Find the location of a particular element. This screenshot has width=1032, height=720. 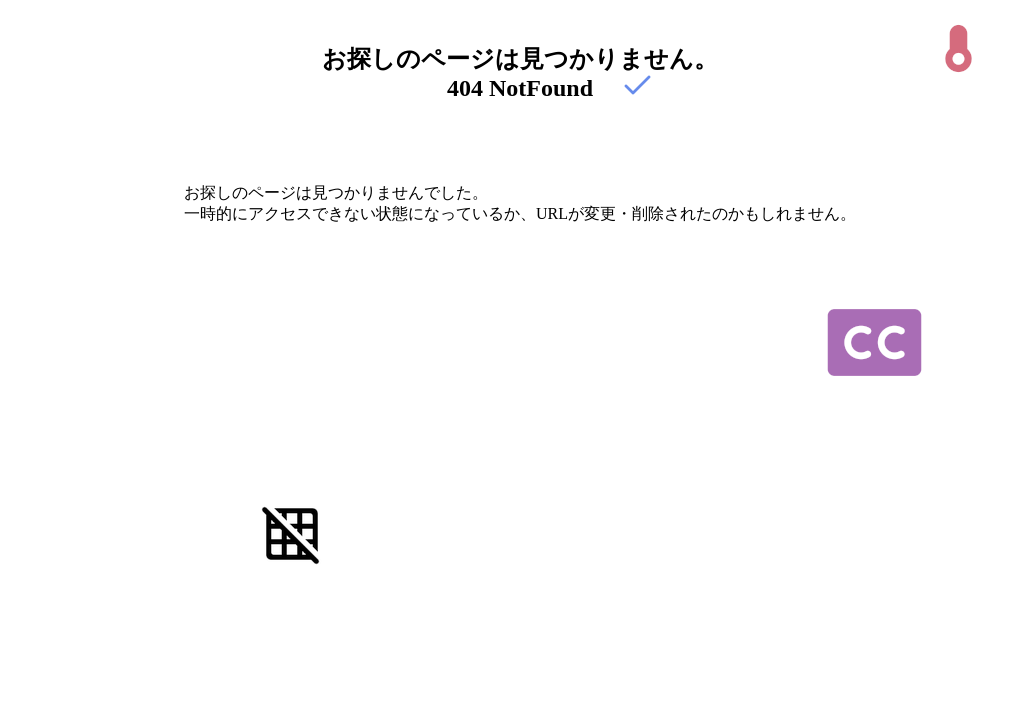

disable grid view is located at coordinates (292, 534).